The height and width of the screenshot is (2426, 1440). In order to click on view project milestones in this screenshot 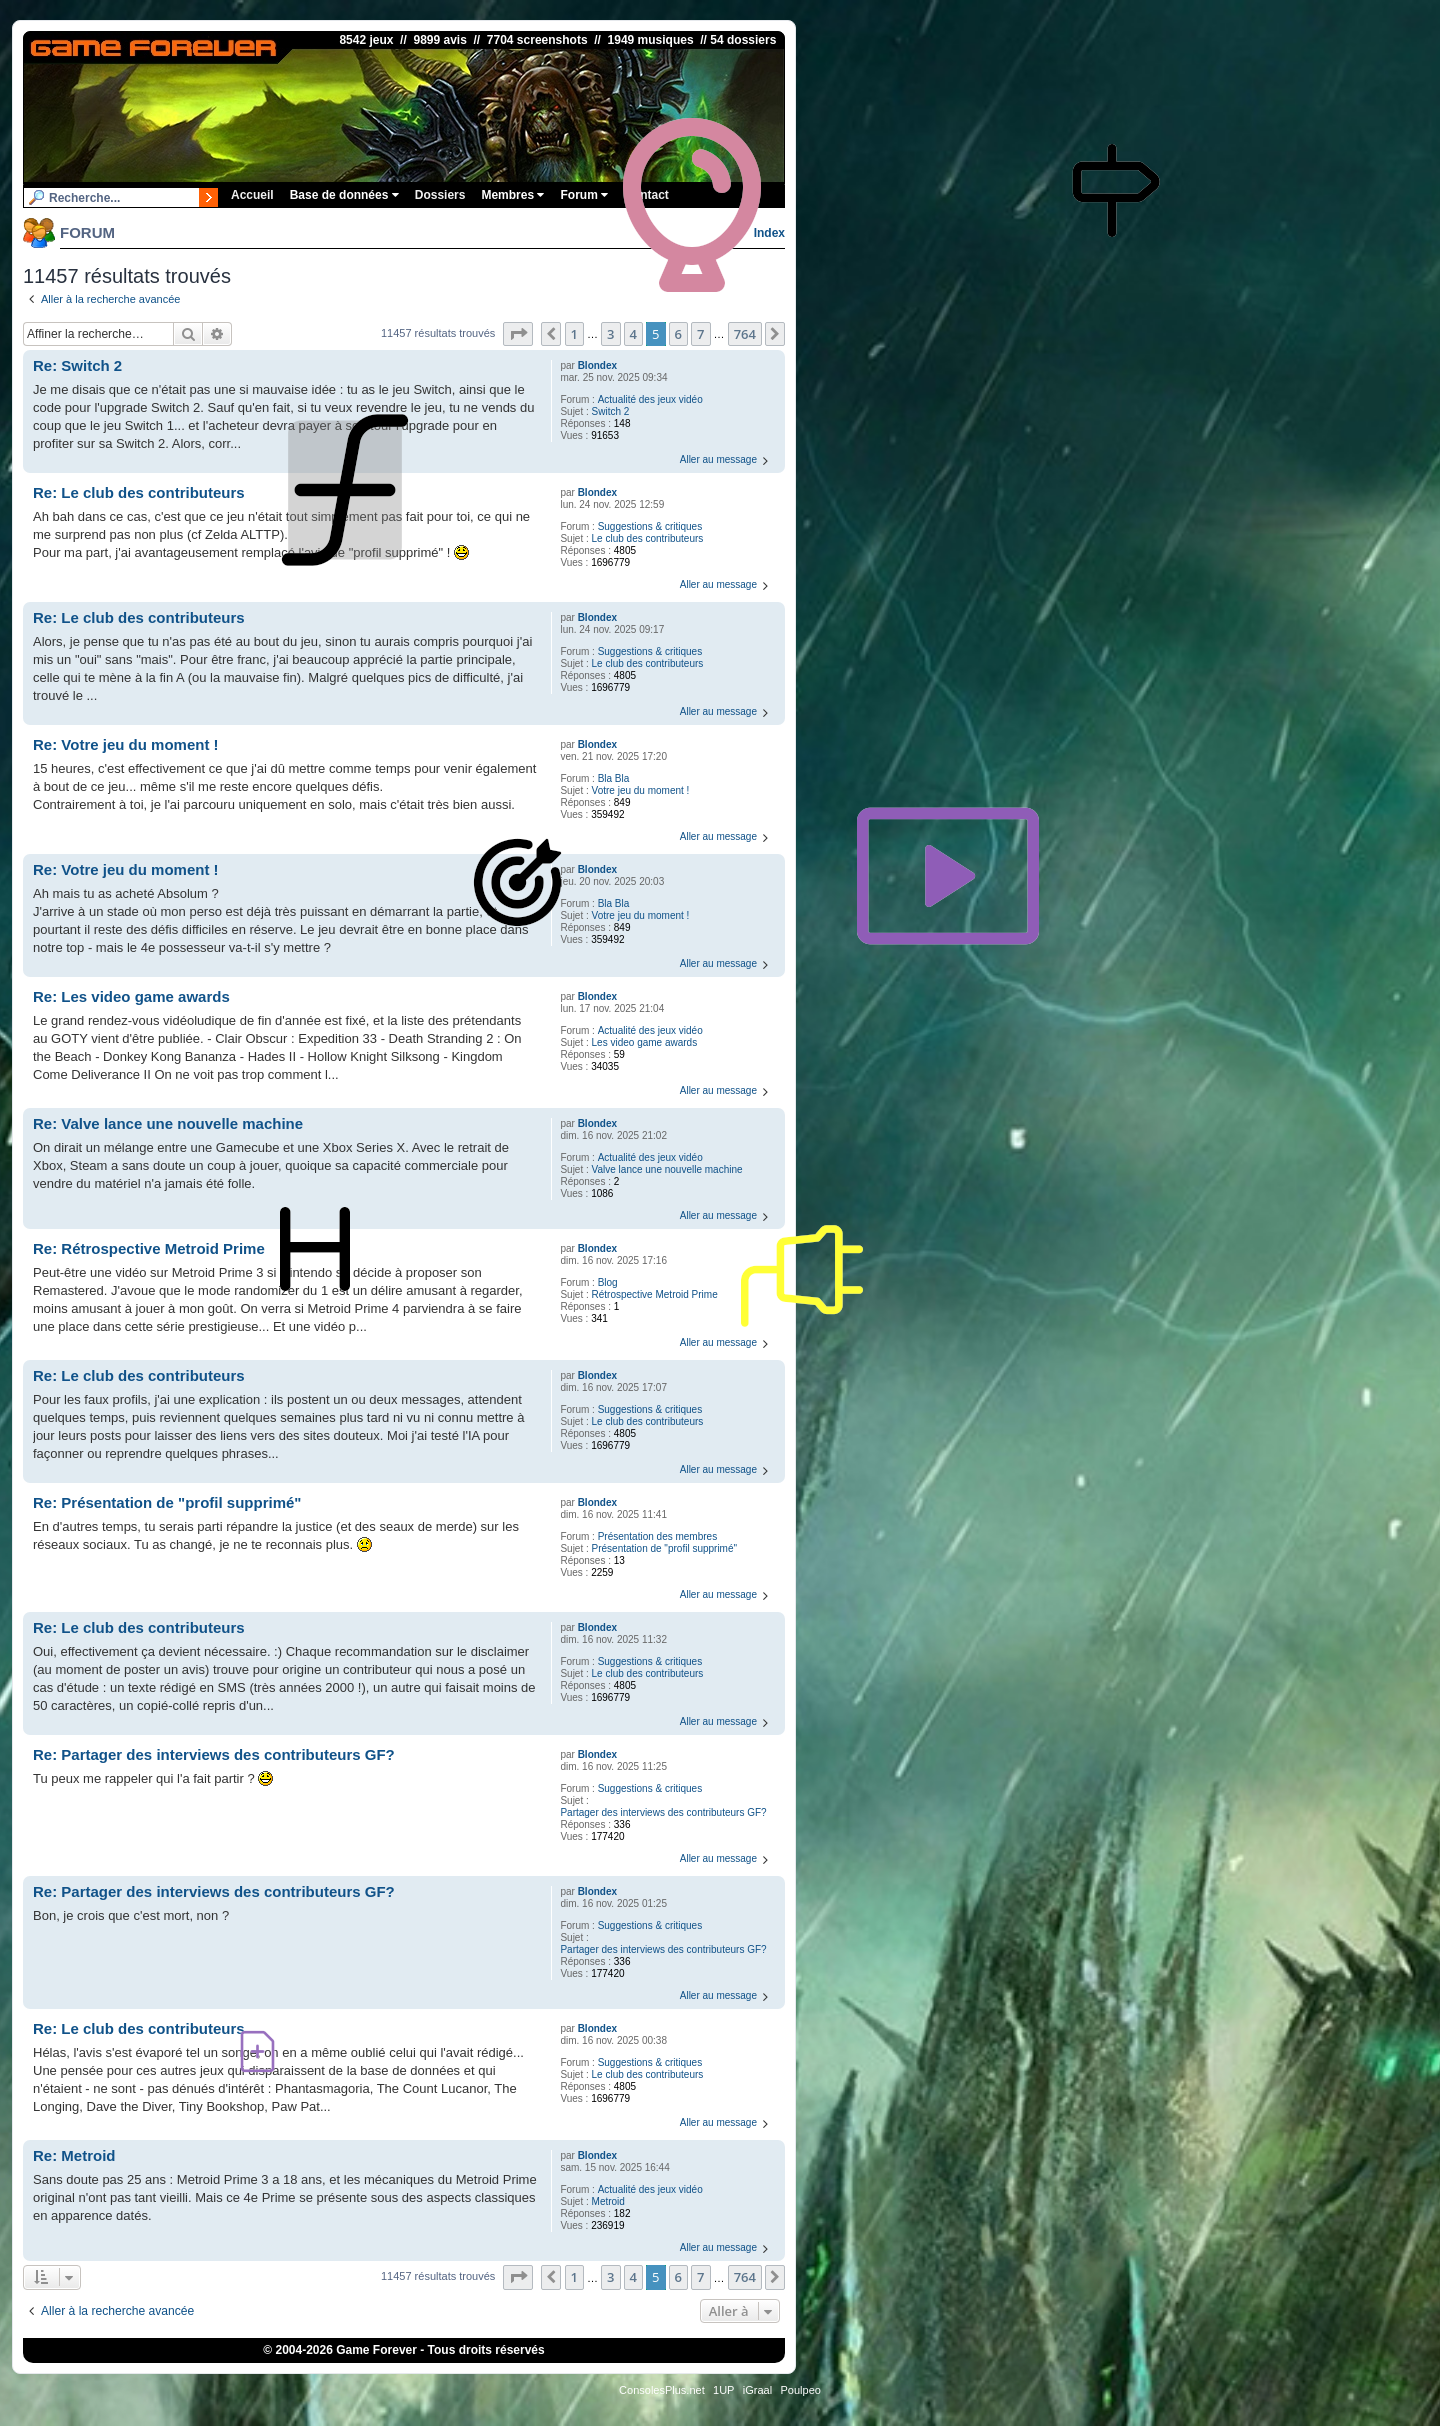, I will do `click(1113, 190)`.